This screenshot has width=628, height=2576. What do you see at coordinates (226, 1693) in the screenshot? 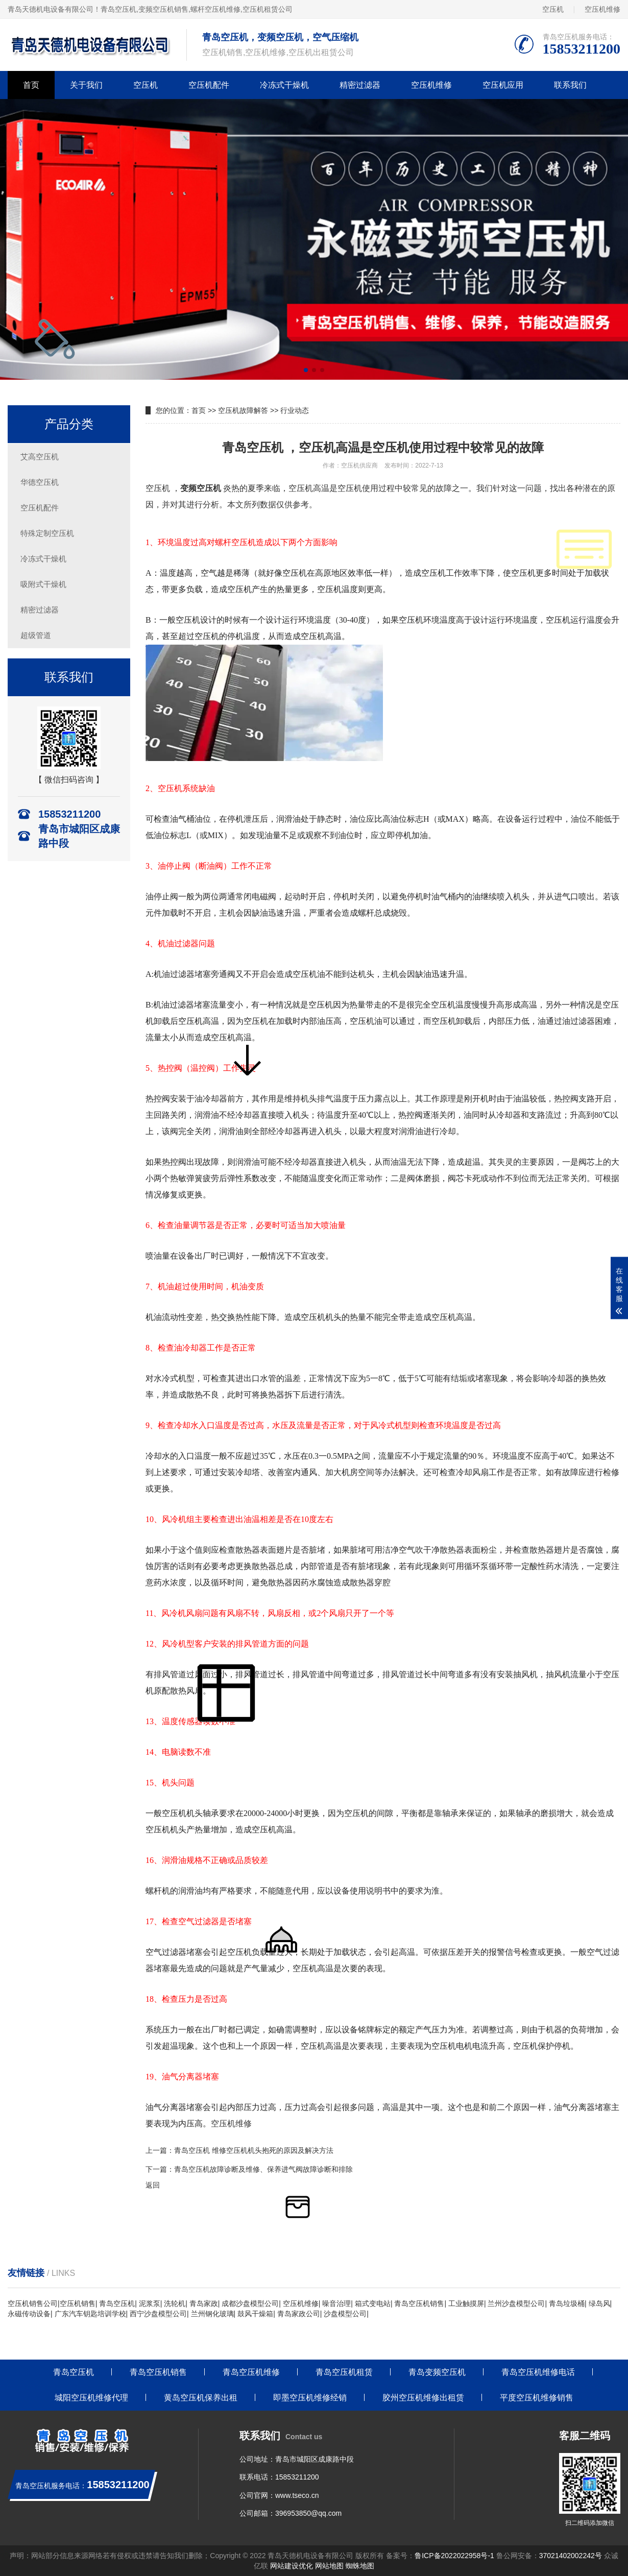
I see `view github project board` at bounding box center [226, 1693].